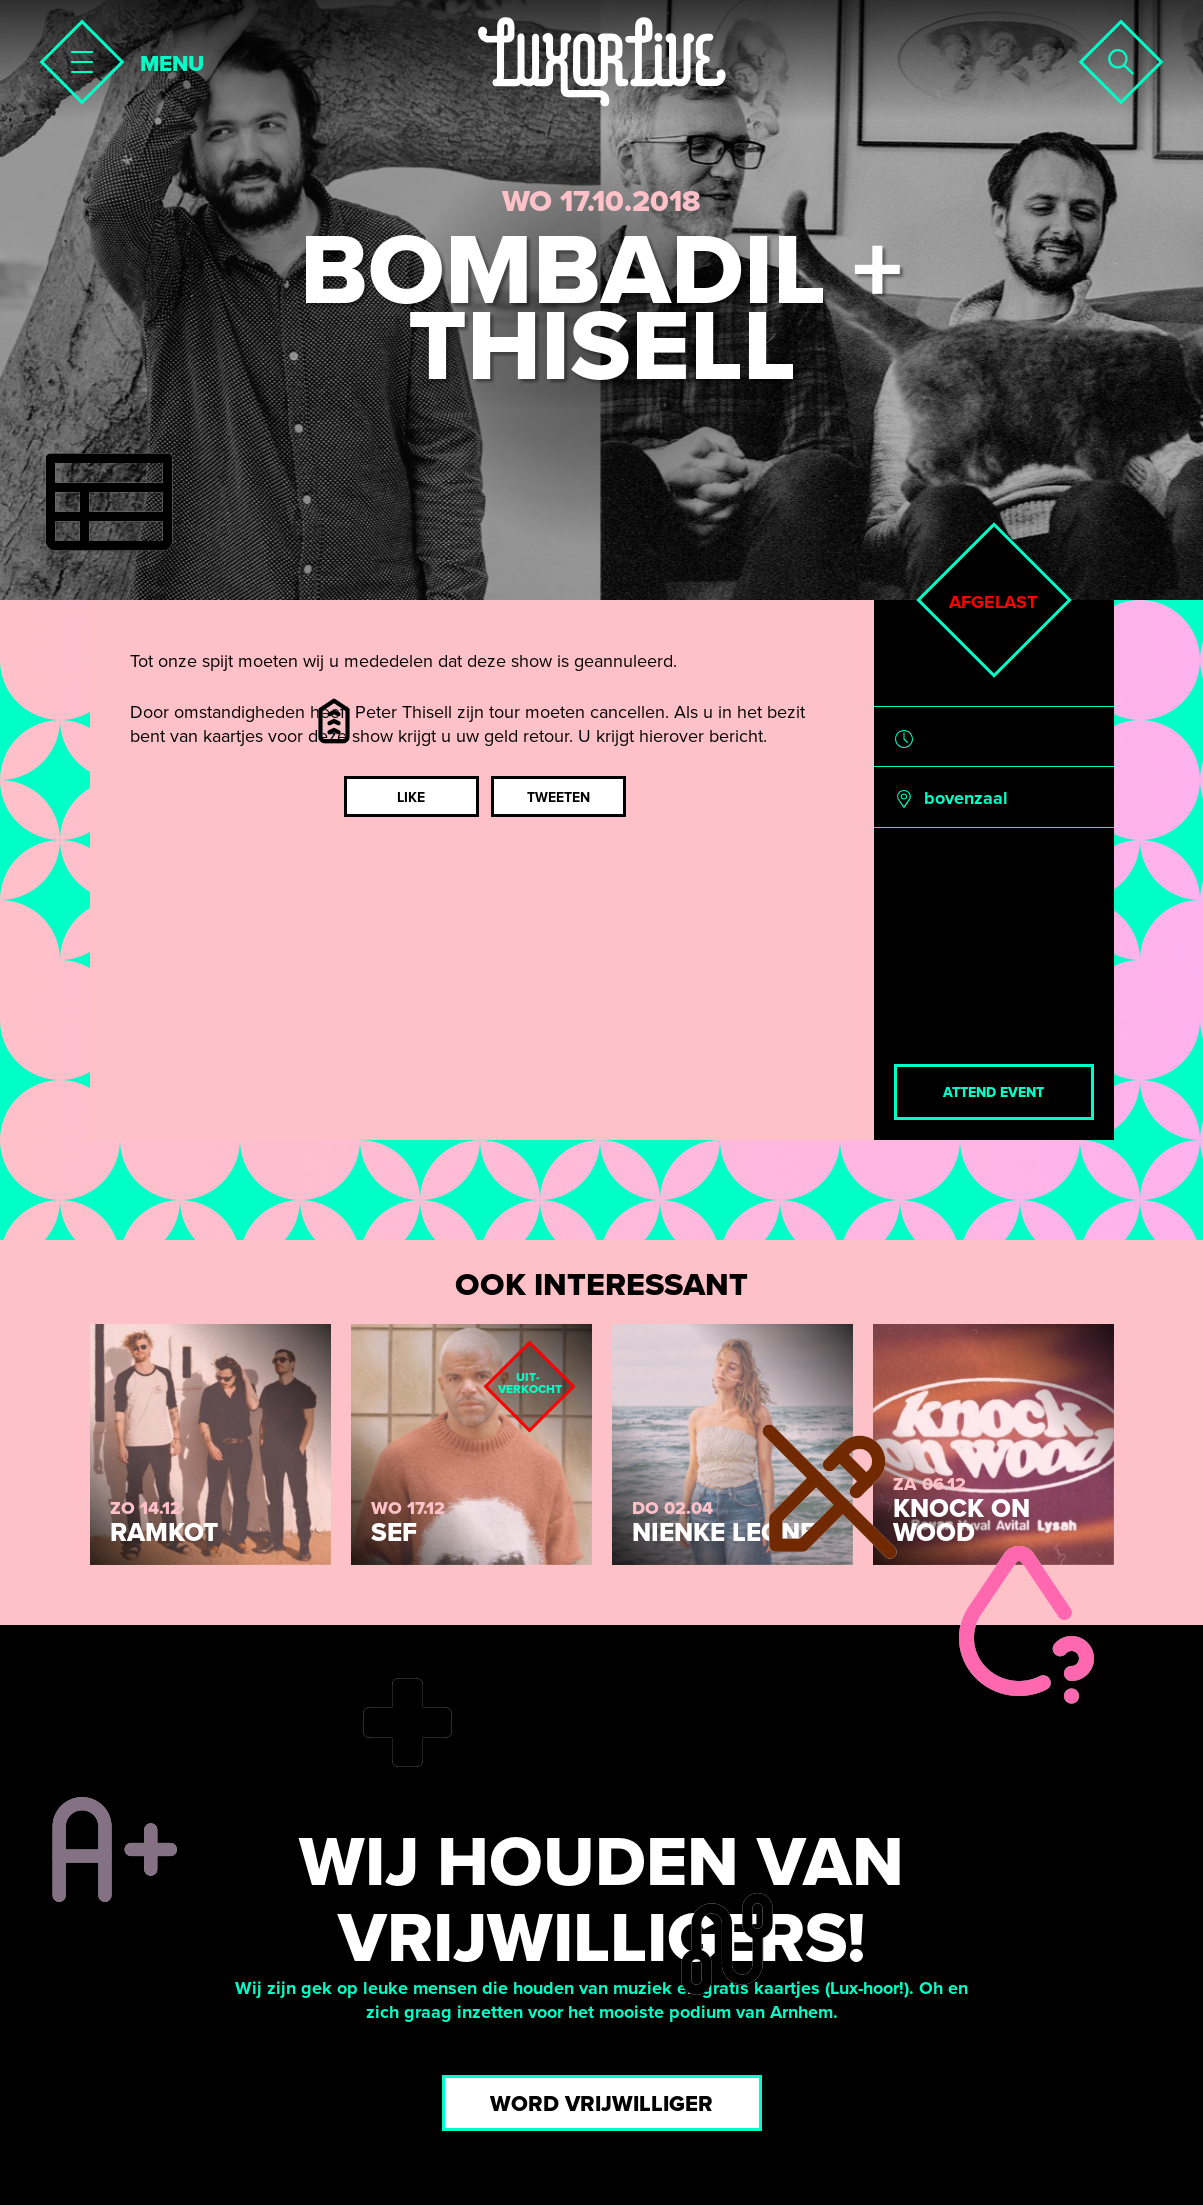 The height and width of the screenshot is (2205, 1203). I want to click on view data in table format, so click(109, 502).